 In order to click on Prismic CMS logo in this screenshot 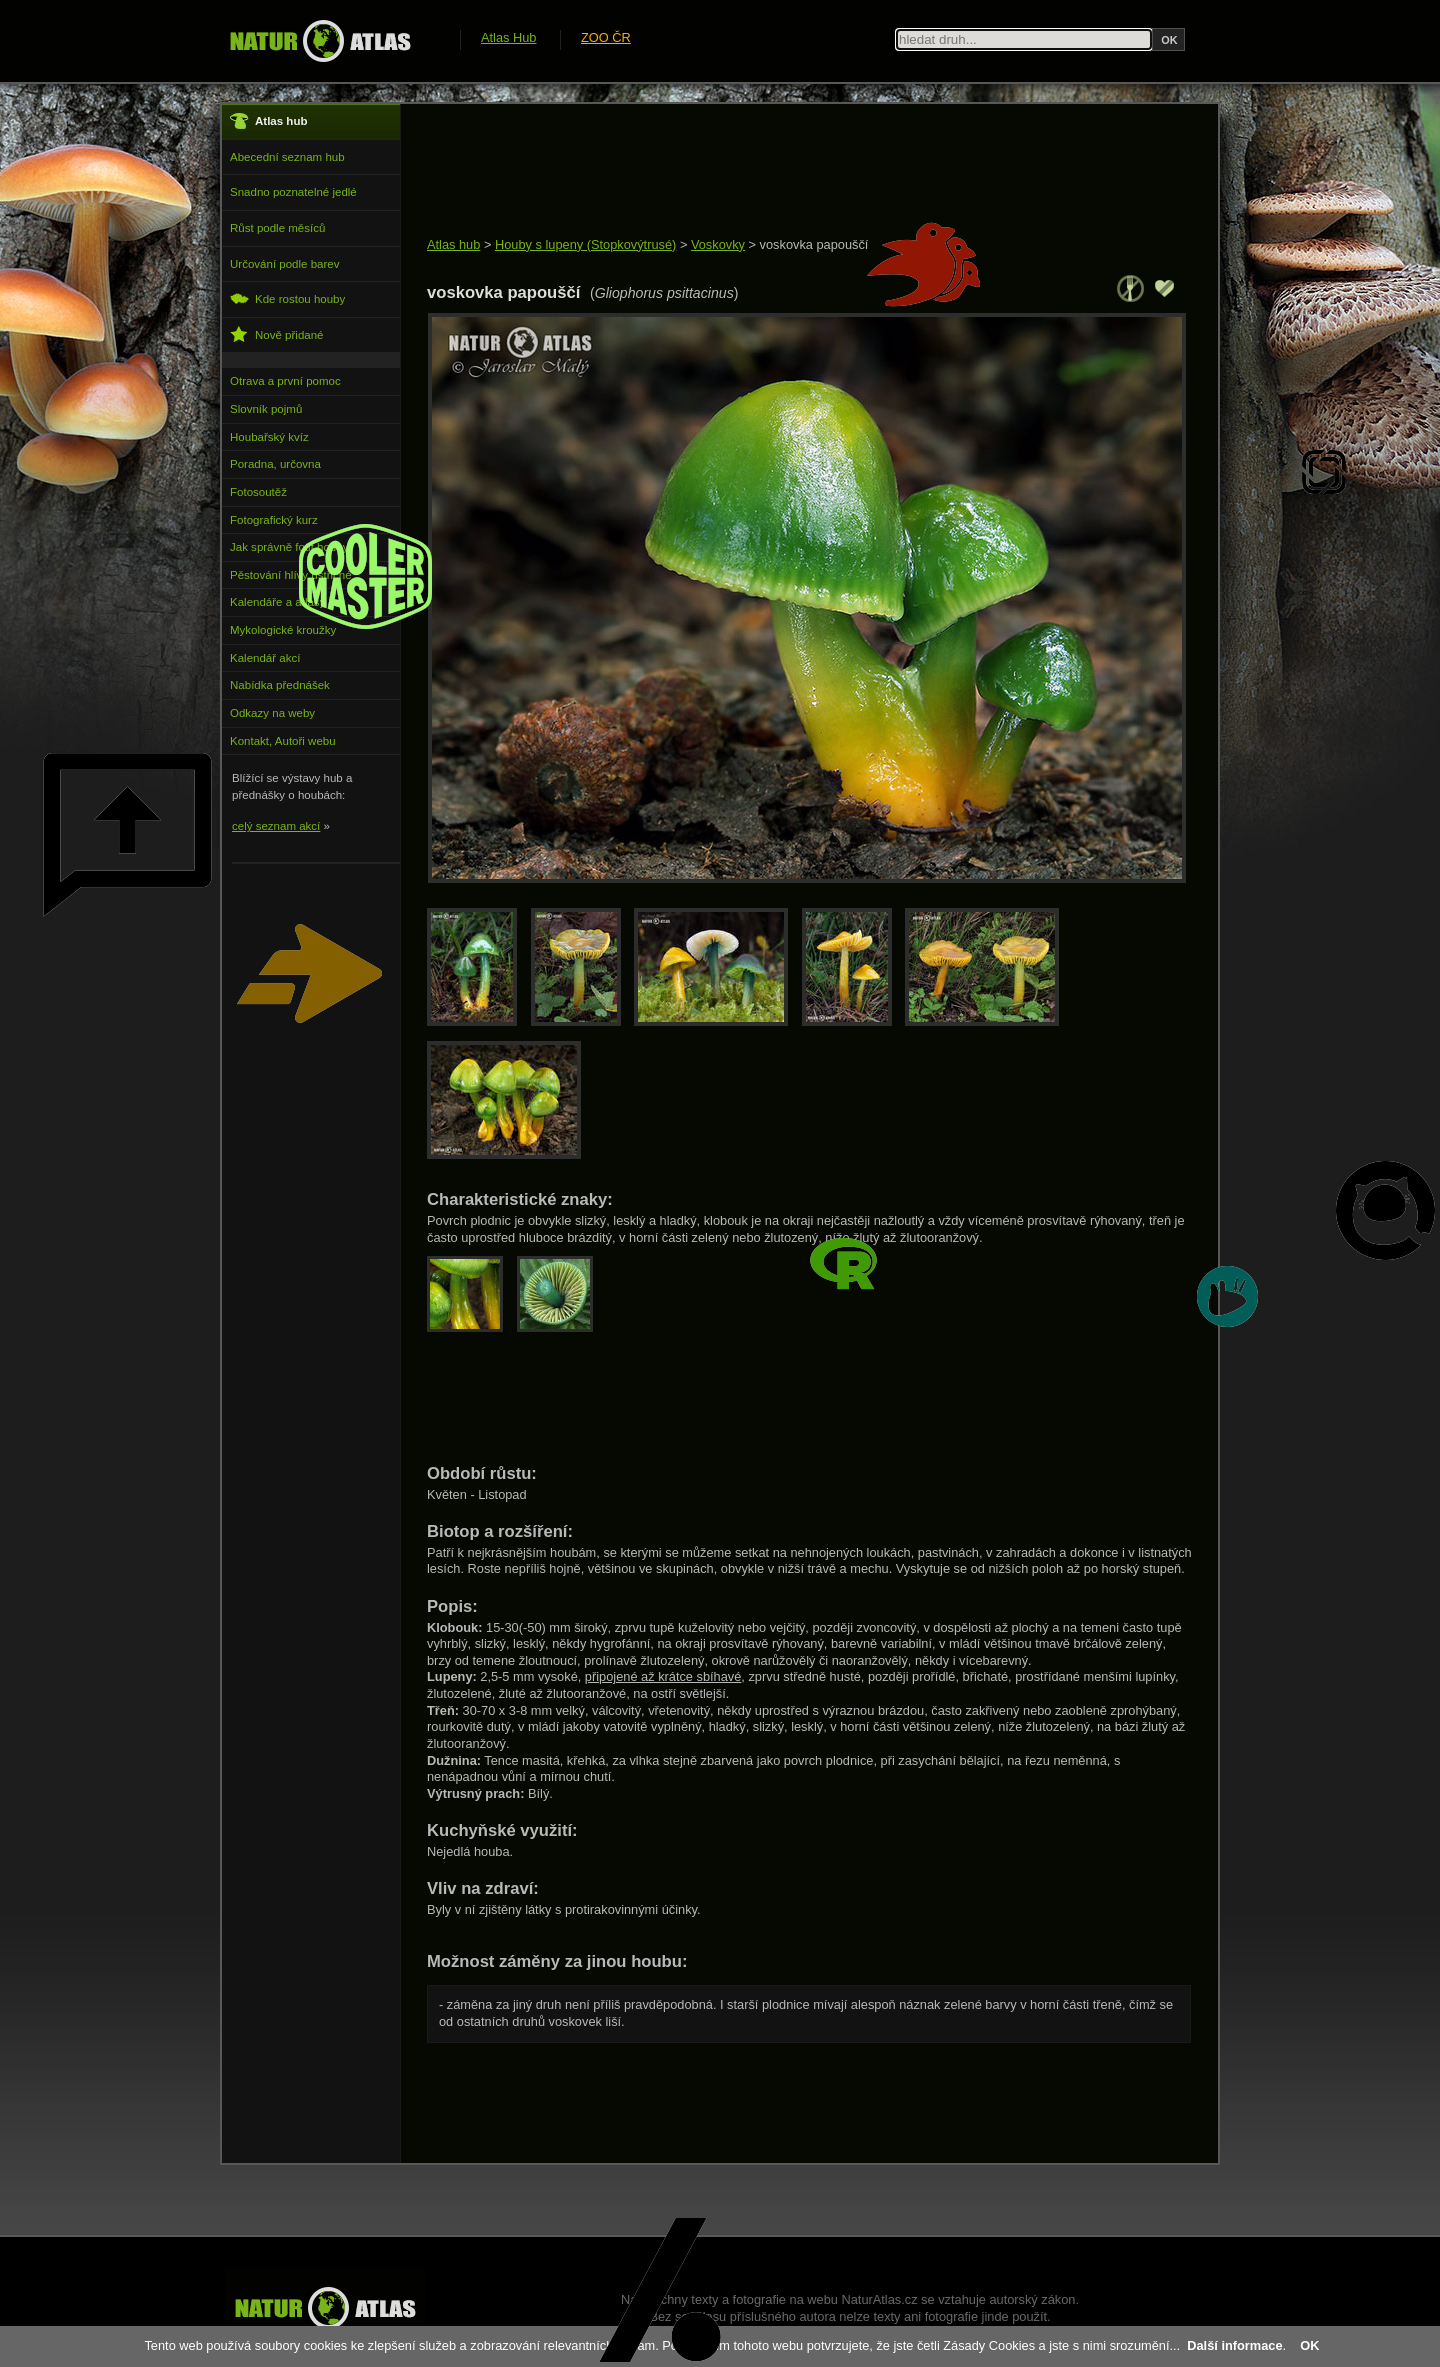, I will do `click(1324, 472)`.